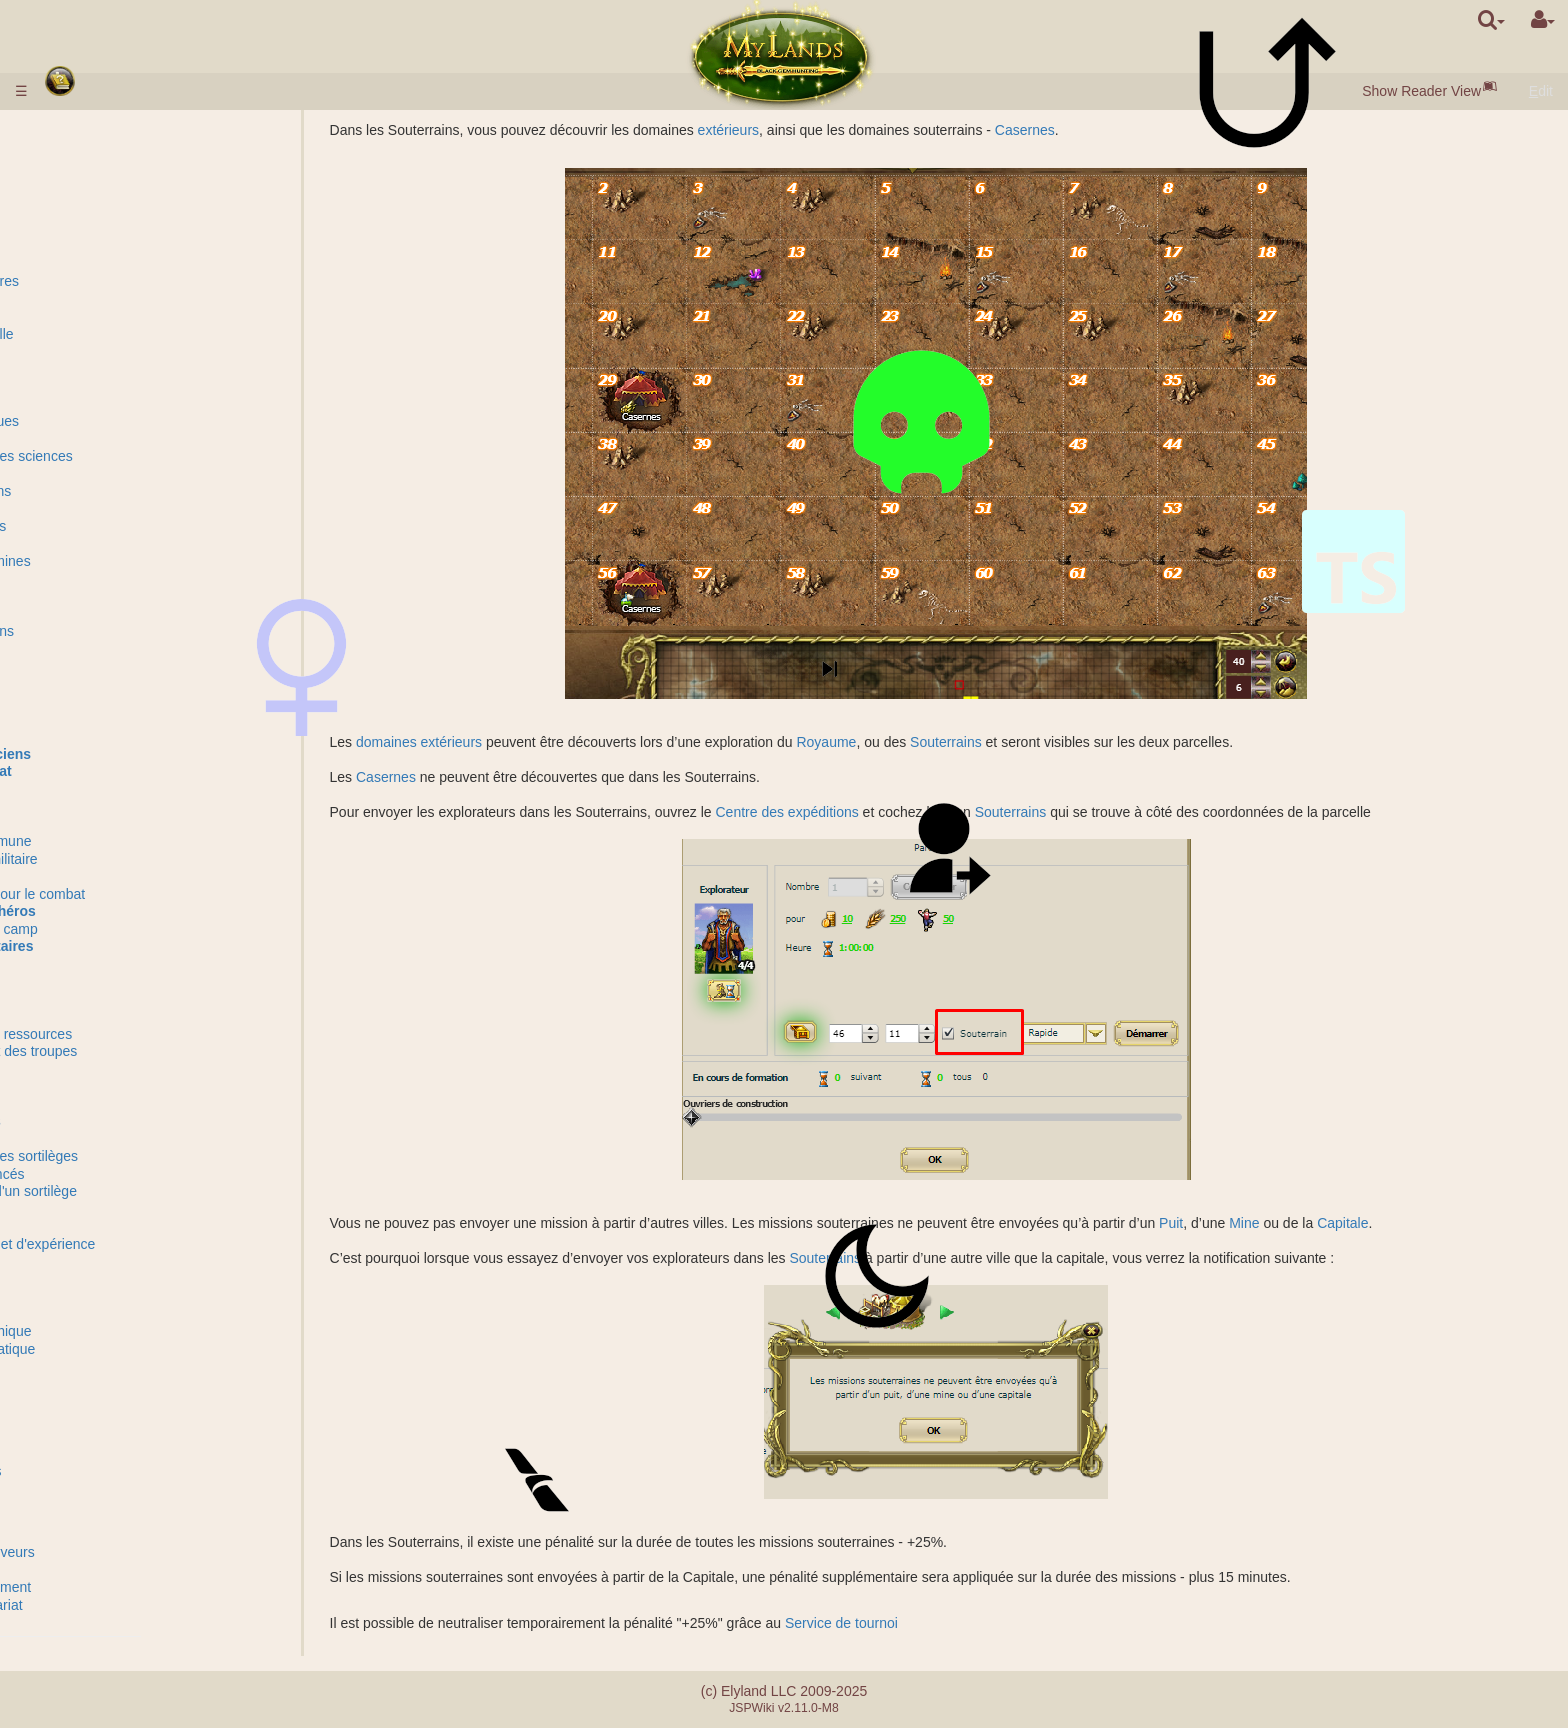 This screenshot has height=1728, width=1568. What do you see at coordinates (944, 850) in the screenshot?
I see `share user profile with others` at bounding box center [944, 850].